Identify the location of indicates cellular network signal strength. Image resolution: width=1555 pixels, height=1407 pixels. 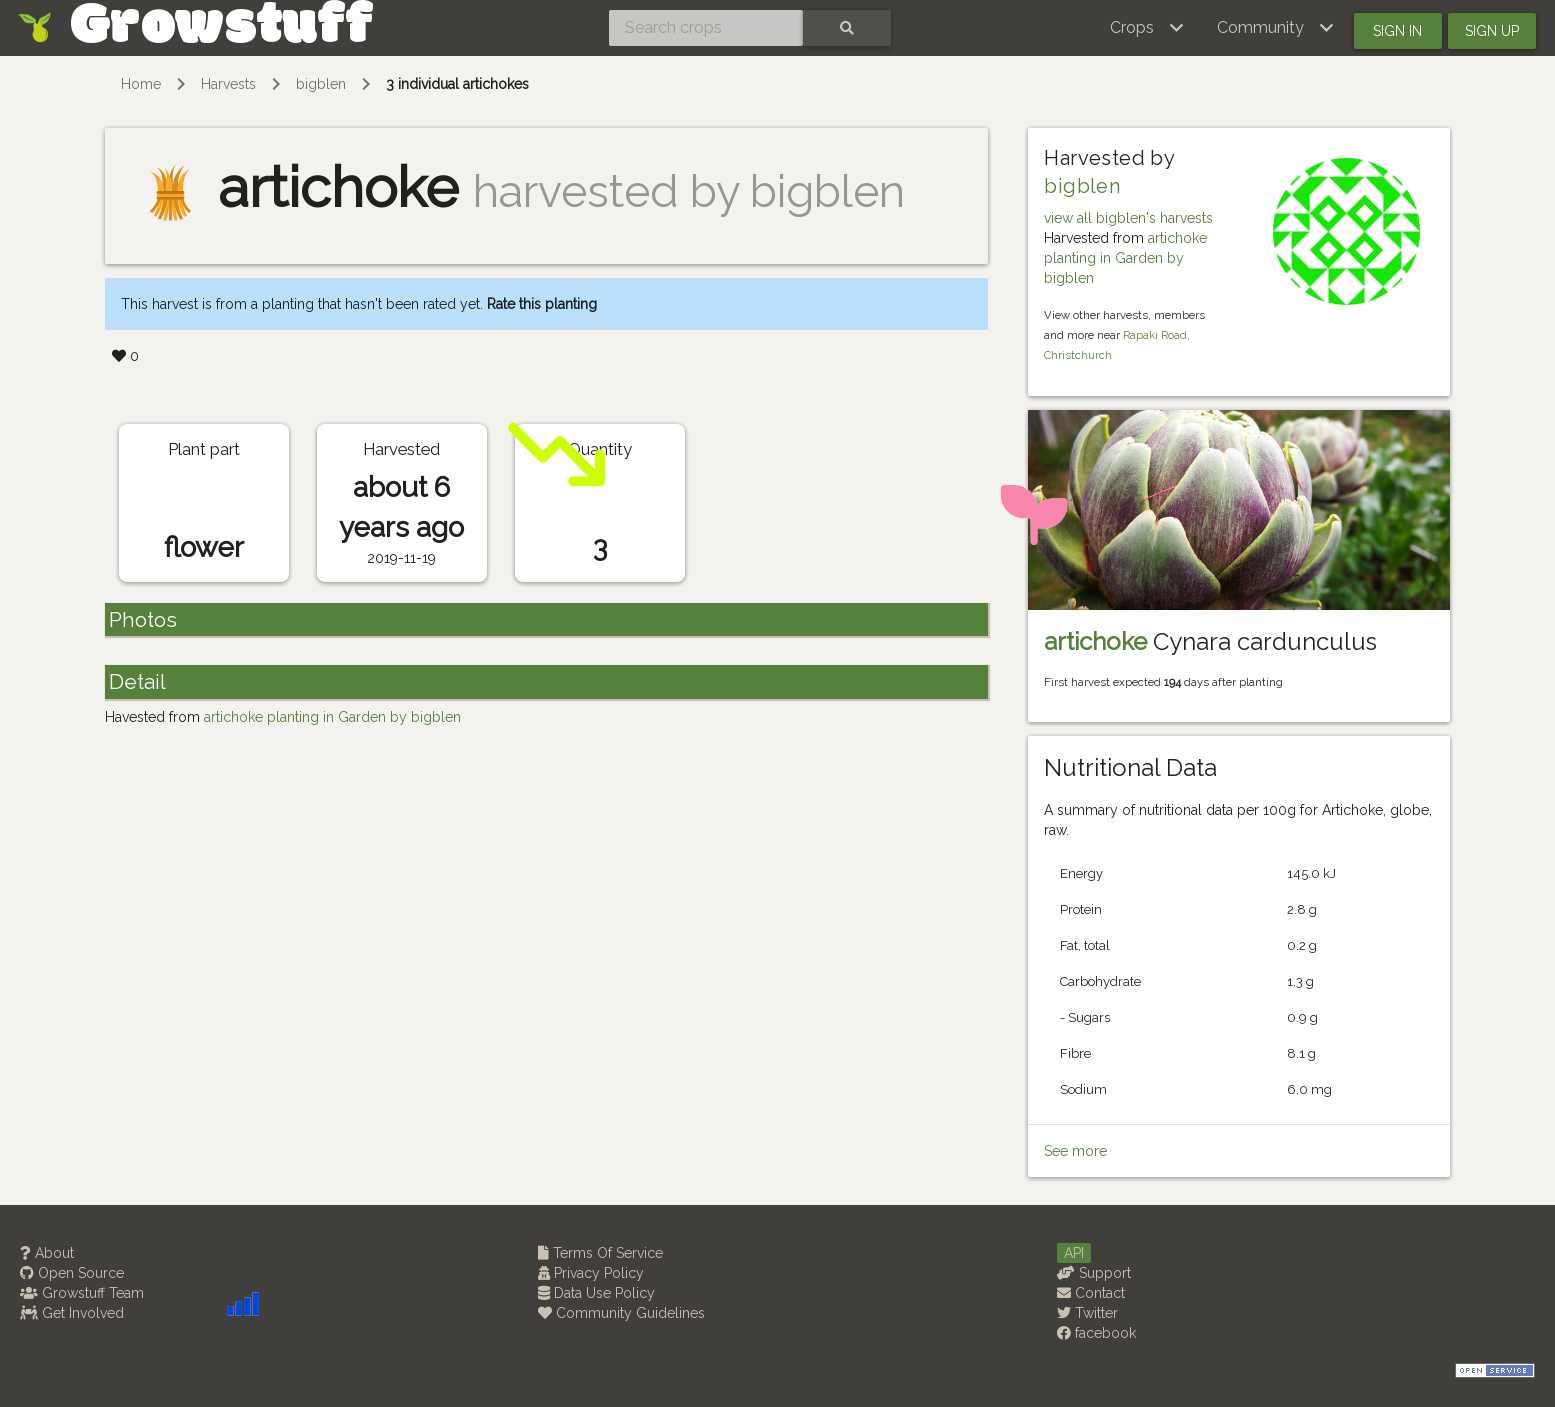
(243, 1304).